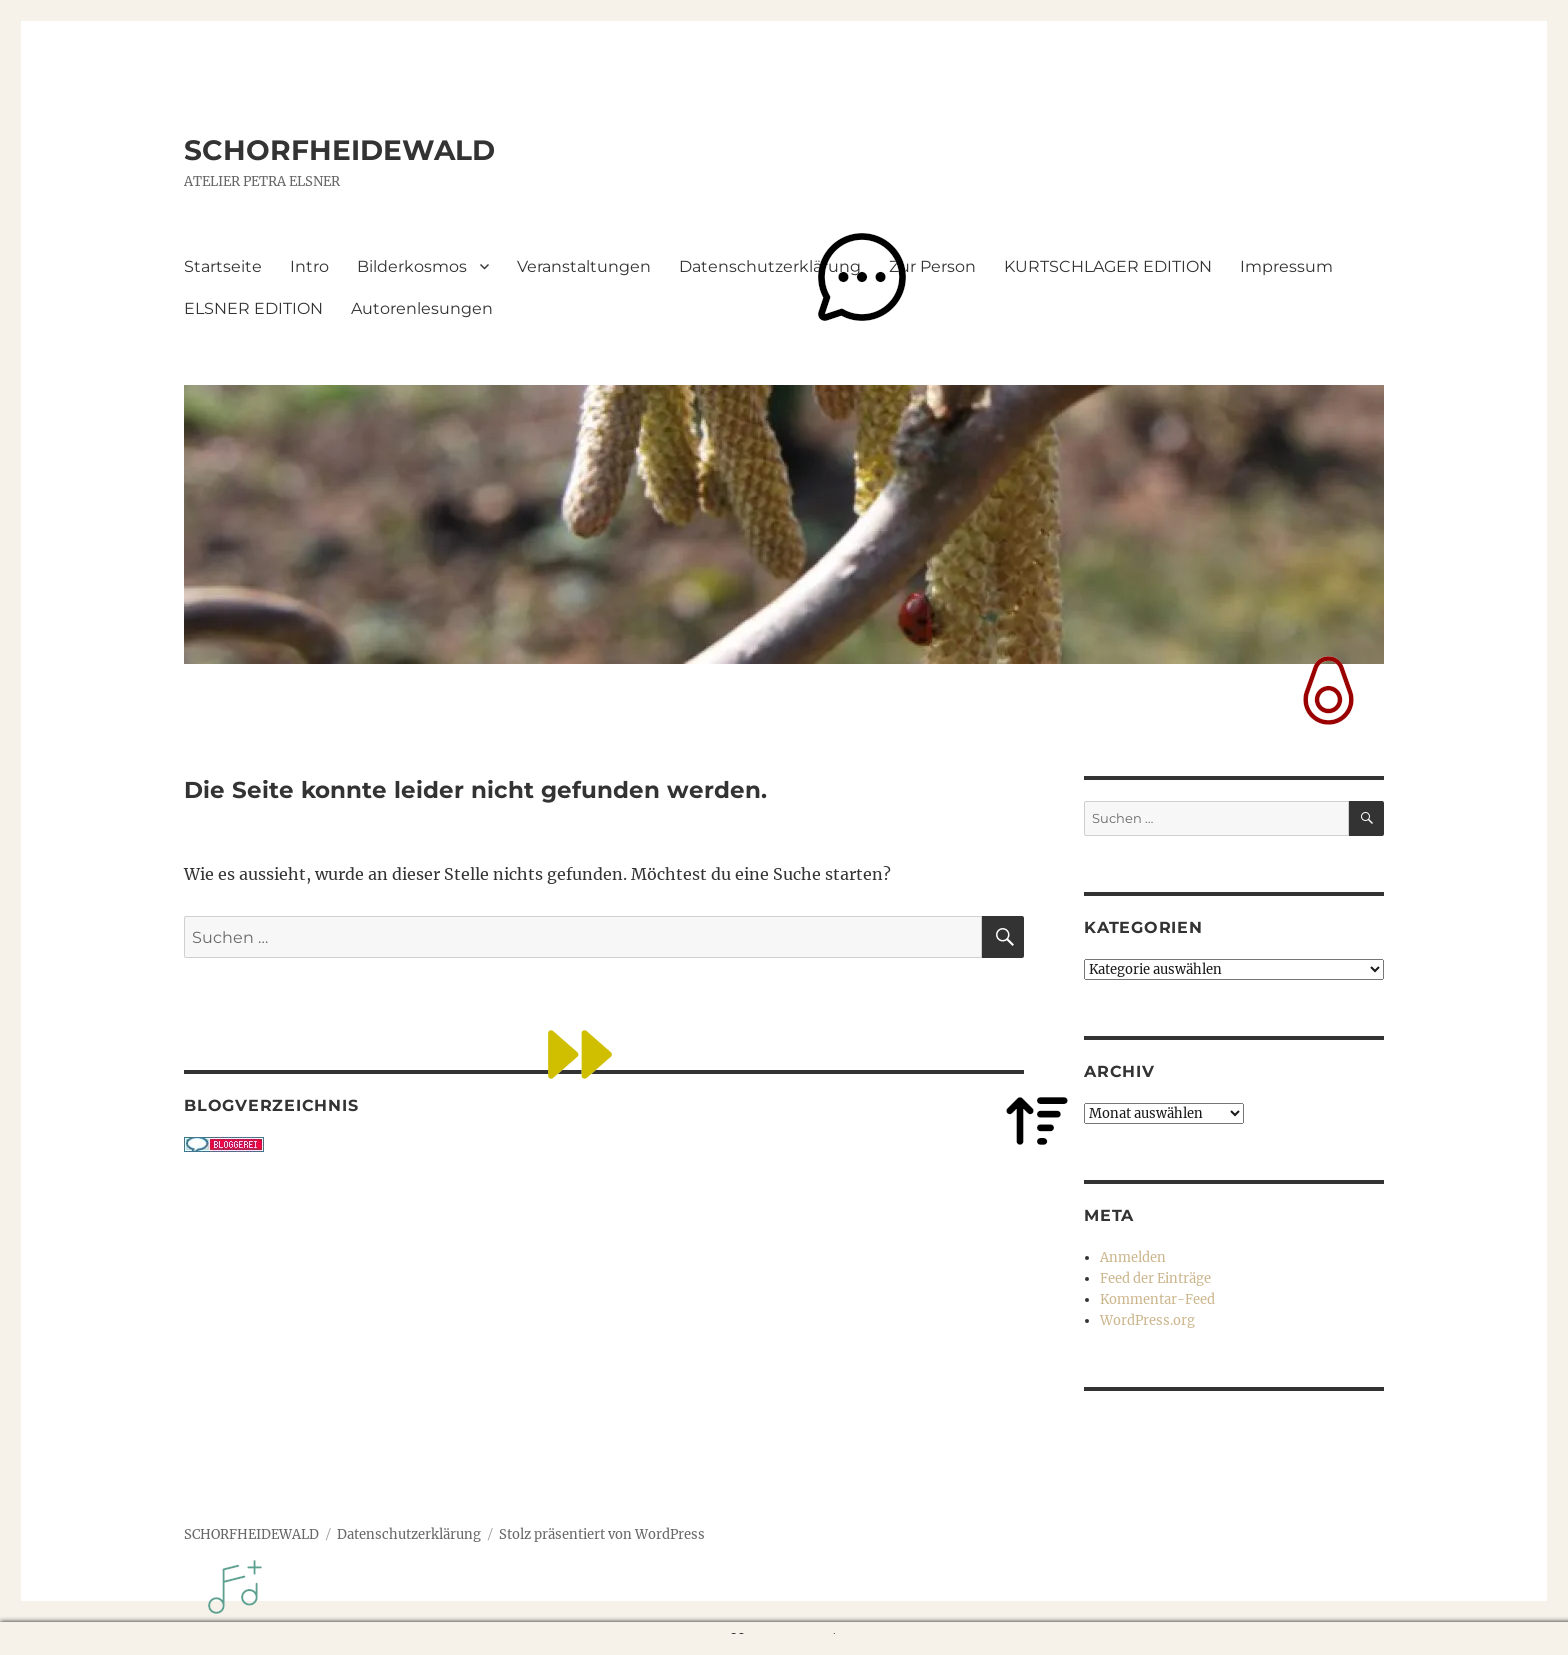  I want to click on open chat or messaging, so click(862, 277).